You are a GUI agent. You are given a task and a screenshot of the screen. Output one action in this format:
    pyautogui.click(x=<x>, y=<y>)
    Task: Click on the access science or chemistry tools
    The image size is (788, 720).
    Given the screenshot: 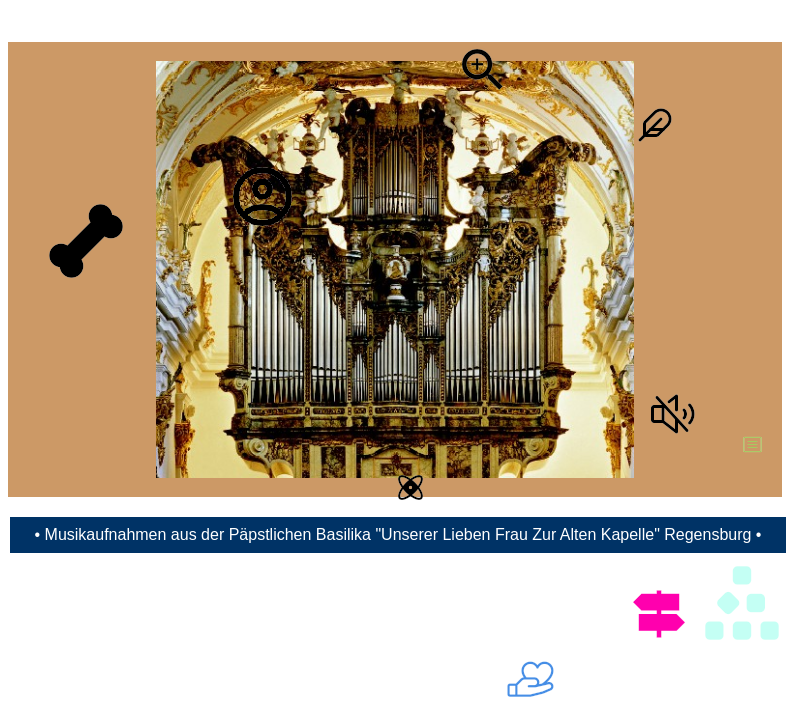 What is the action you would take?
    pyautogui.click(x=410, y=487)
    